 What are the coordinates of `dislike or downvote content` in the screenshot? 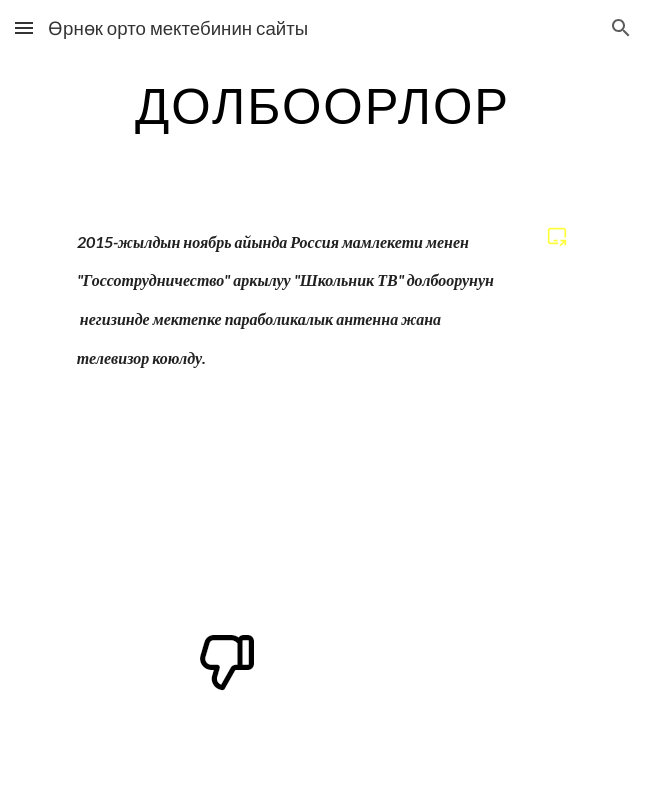 It's located at (226, 663).